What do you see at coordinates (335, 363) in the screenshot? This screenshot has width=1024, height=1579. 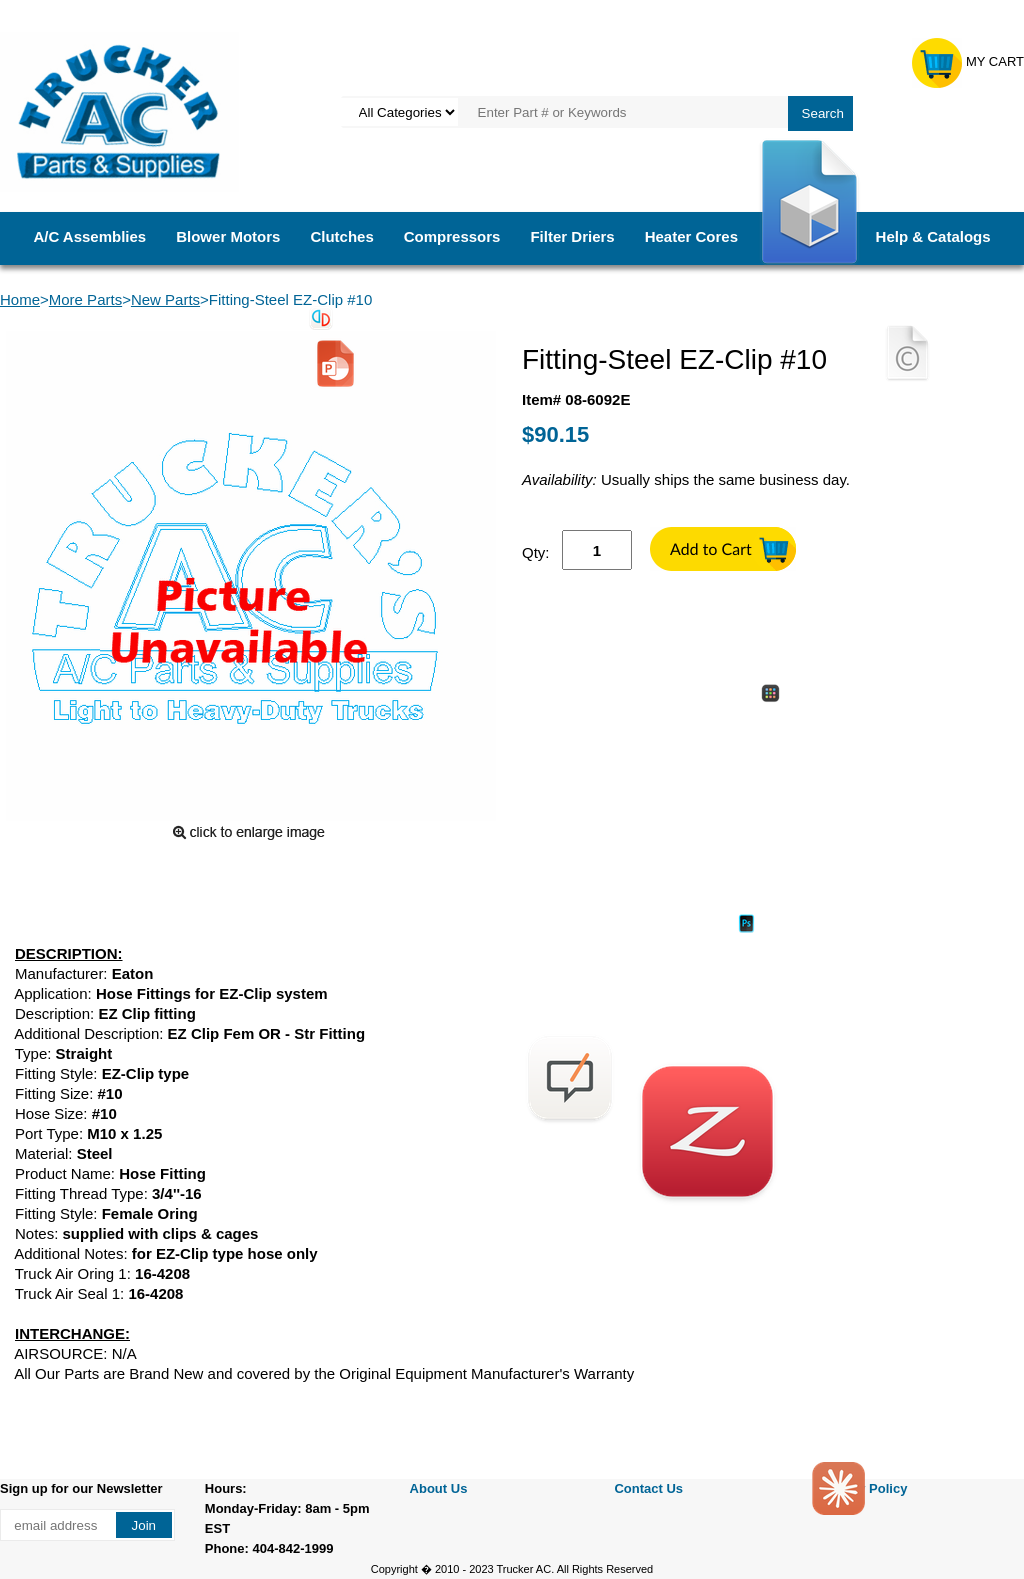 I see `a microsoft powerpoint file` at bounding box center [335, 363].